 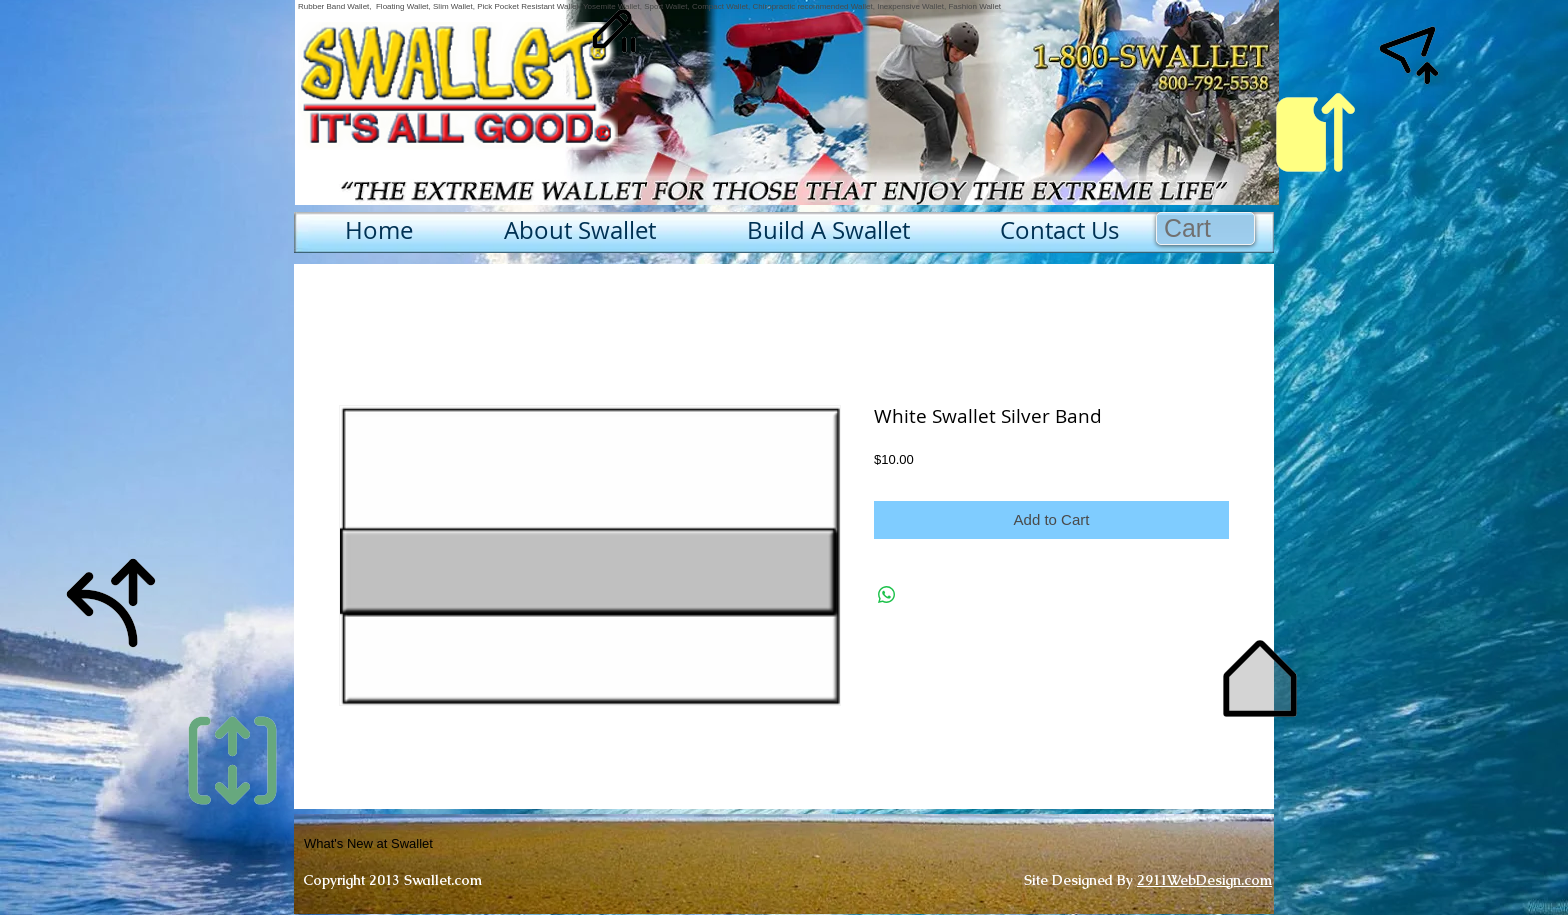 What do you see at coordinates (1260, 680) in the screenshot?
I see `go to home screen` at bounding box center [1260, 680].